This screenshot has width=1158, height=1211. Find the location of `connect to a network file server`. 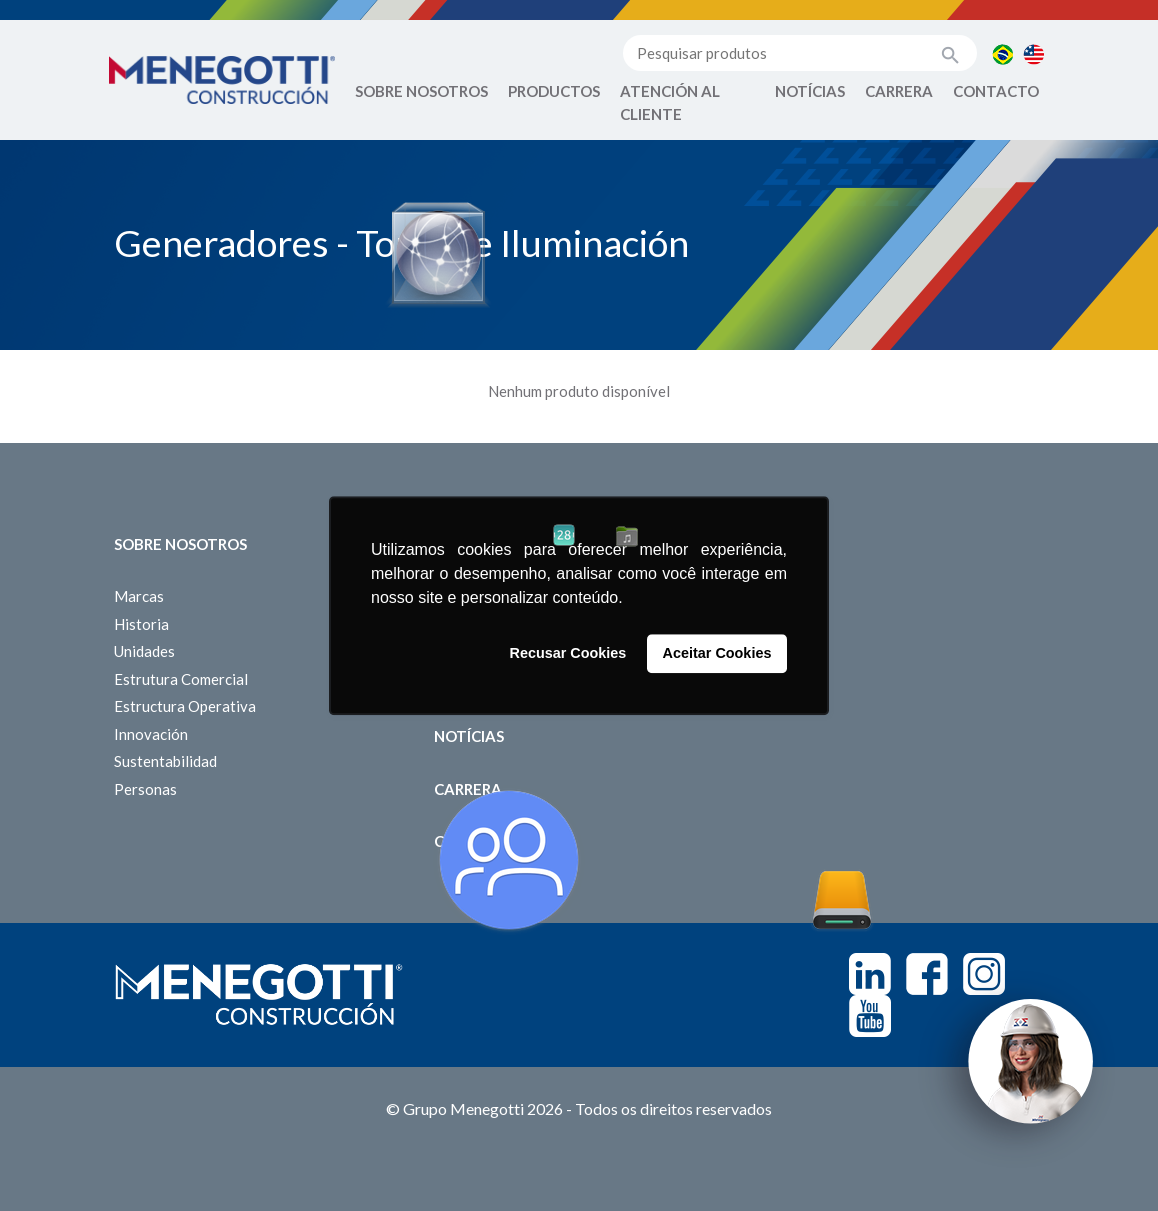

connect to a network file server is located at coordinates (439, 255).